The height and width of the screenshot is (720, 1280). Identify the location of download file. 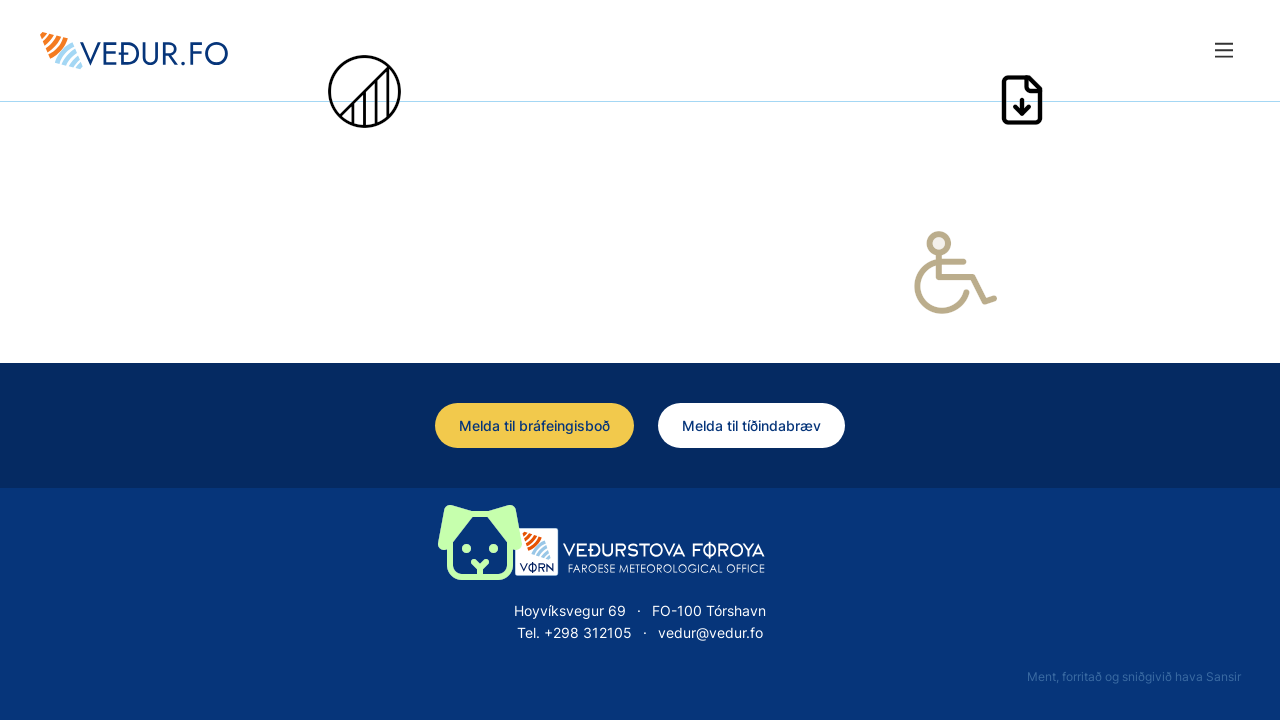
(1022, 100).